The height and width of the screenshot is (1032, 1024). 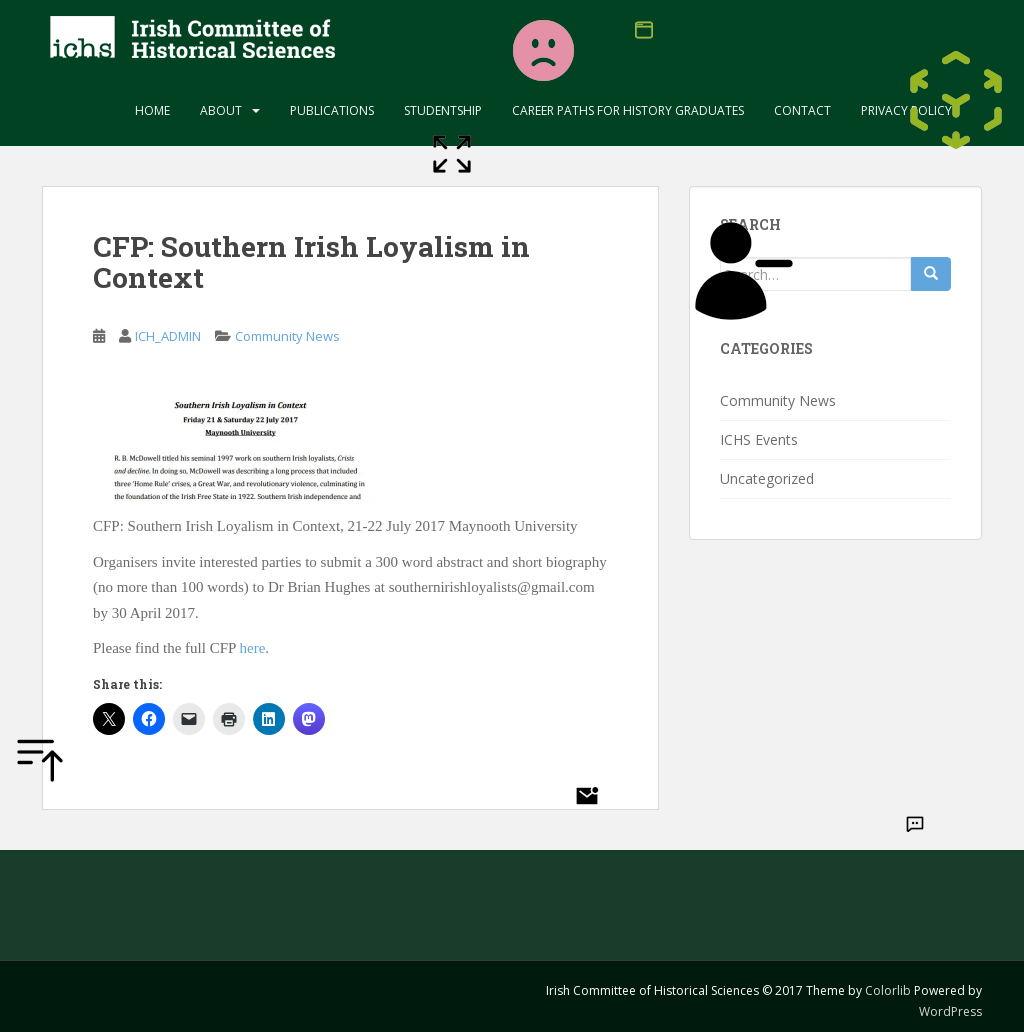 I want to click on open a new browser window, so click(x=644, y=30).